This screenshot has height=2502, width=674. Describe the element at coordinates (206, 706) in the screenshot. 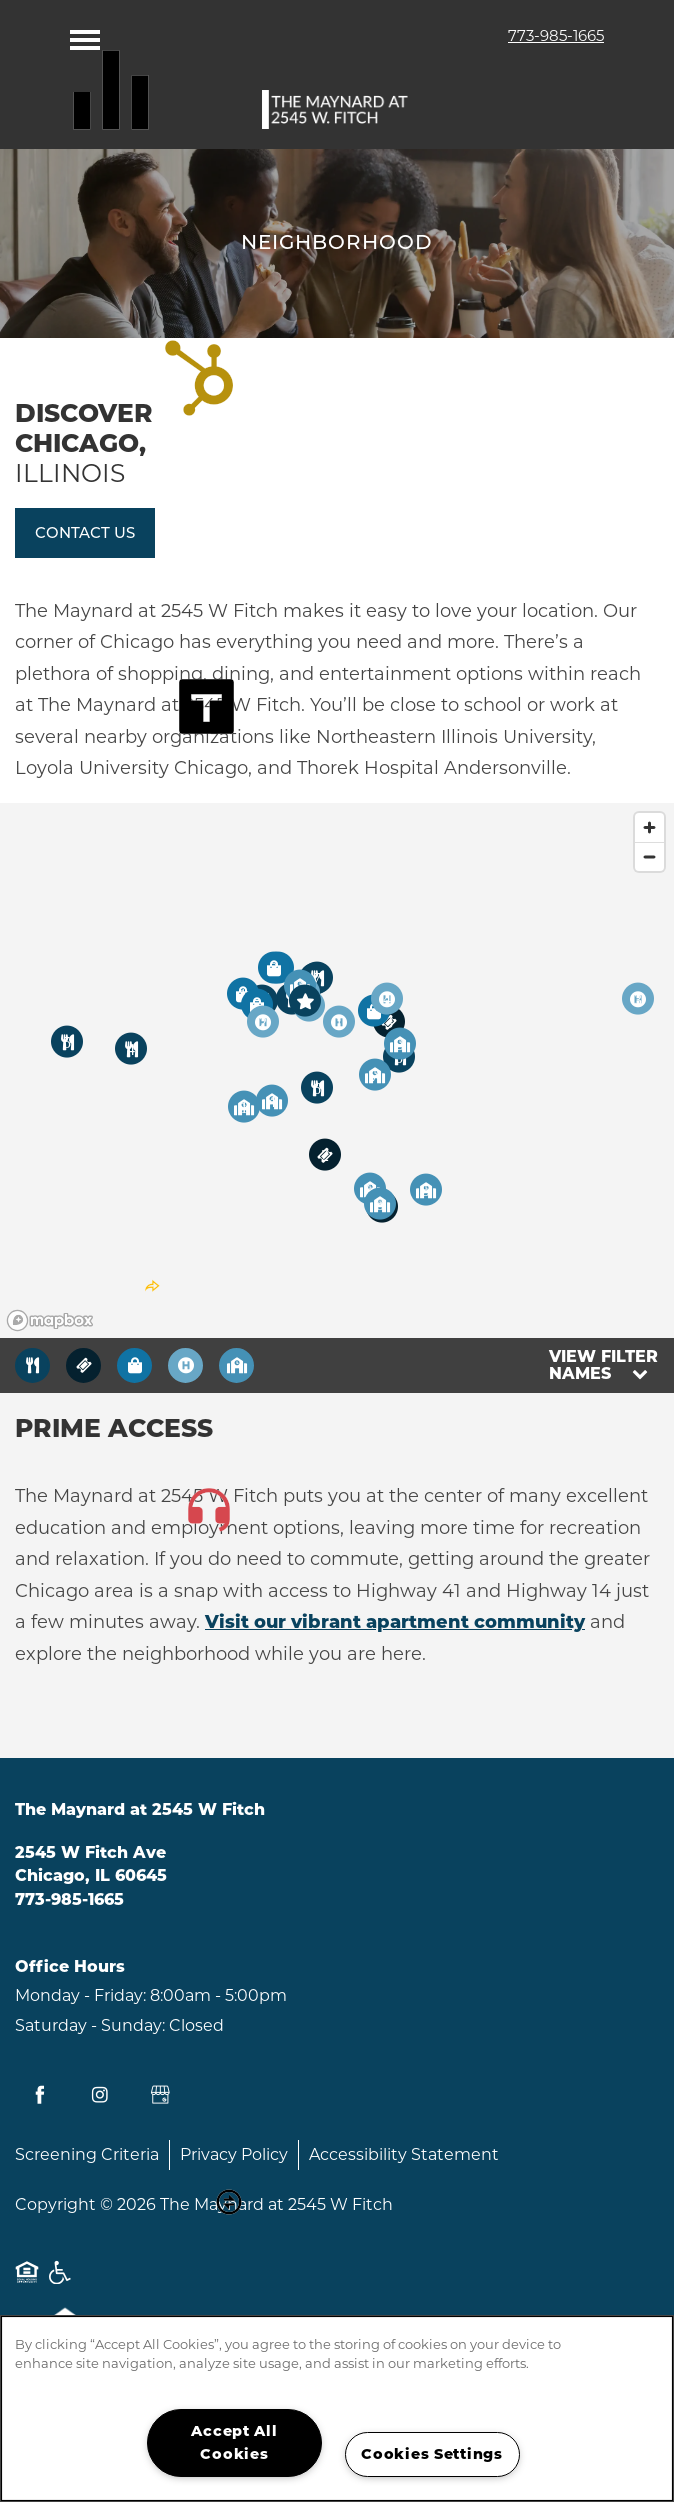

I see `open text formatting or typography options` at that location.